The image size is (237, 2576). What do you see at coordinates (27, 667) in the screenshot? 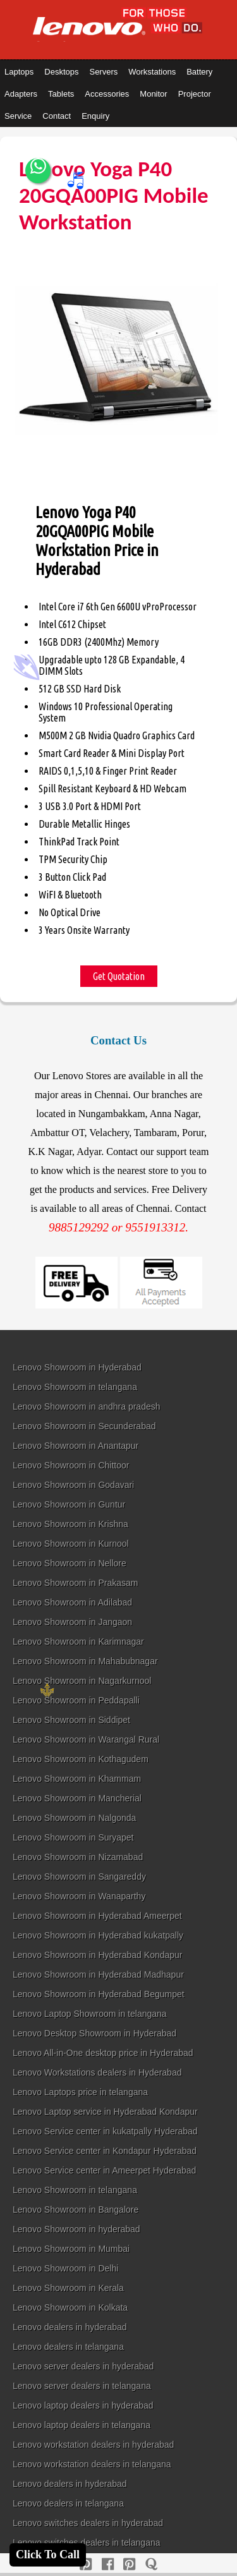
I see `throw or launch a dagger attack` at bounding box center [27, 667].